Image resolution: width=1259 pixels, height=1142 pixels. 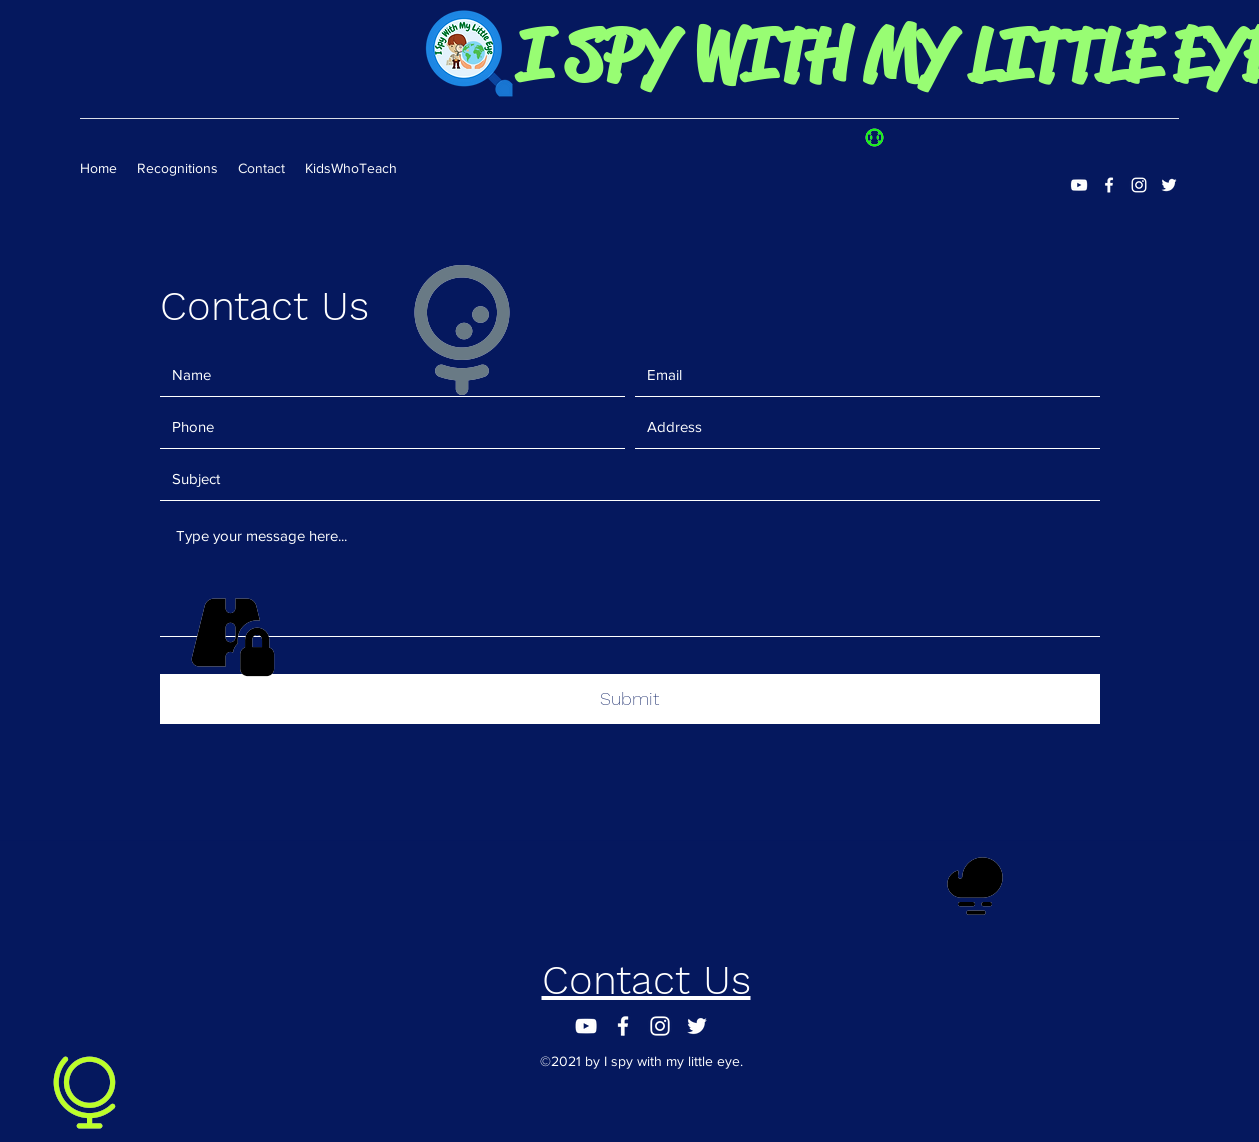 What do you see at coordinates (462, 329) in the screenshot?
I see `access golf-related features or content` at bounding box center [462, 329].